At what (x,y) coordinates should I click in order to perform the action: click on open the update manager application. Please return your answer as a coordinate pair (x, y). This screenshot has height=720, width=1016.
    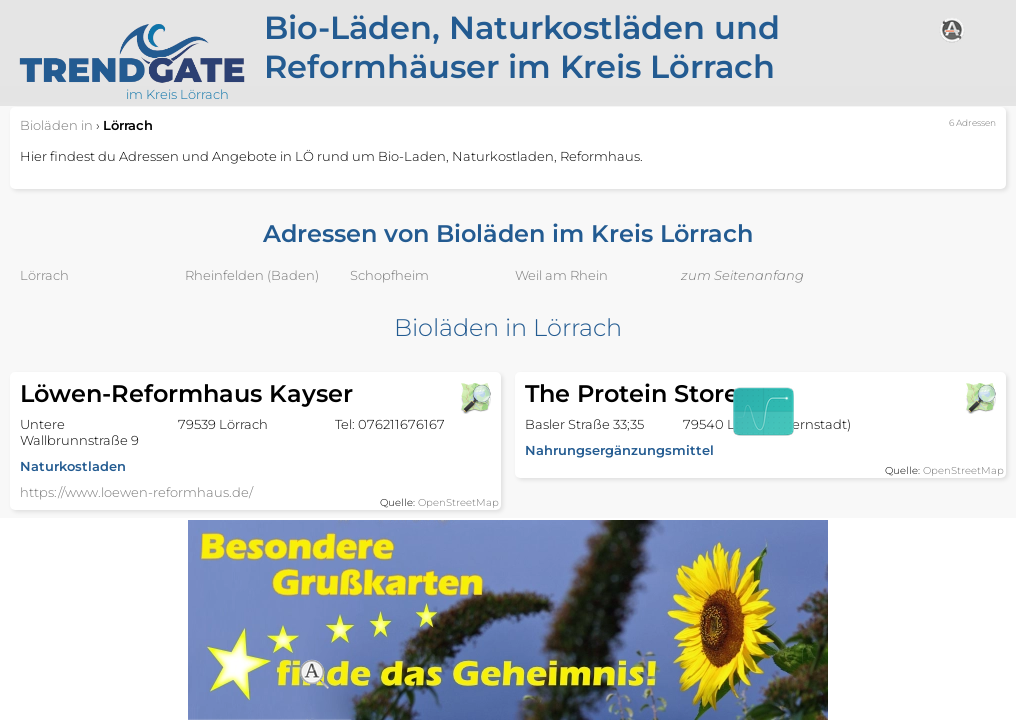
    Looking at the image, I should click on (952, 30).